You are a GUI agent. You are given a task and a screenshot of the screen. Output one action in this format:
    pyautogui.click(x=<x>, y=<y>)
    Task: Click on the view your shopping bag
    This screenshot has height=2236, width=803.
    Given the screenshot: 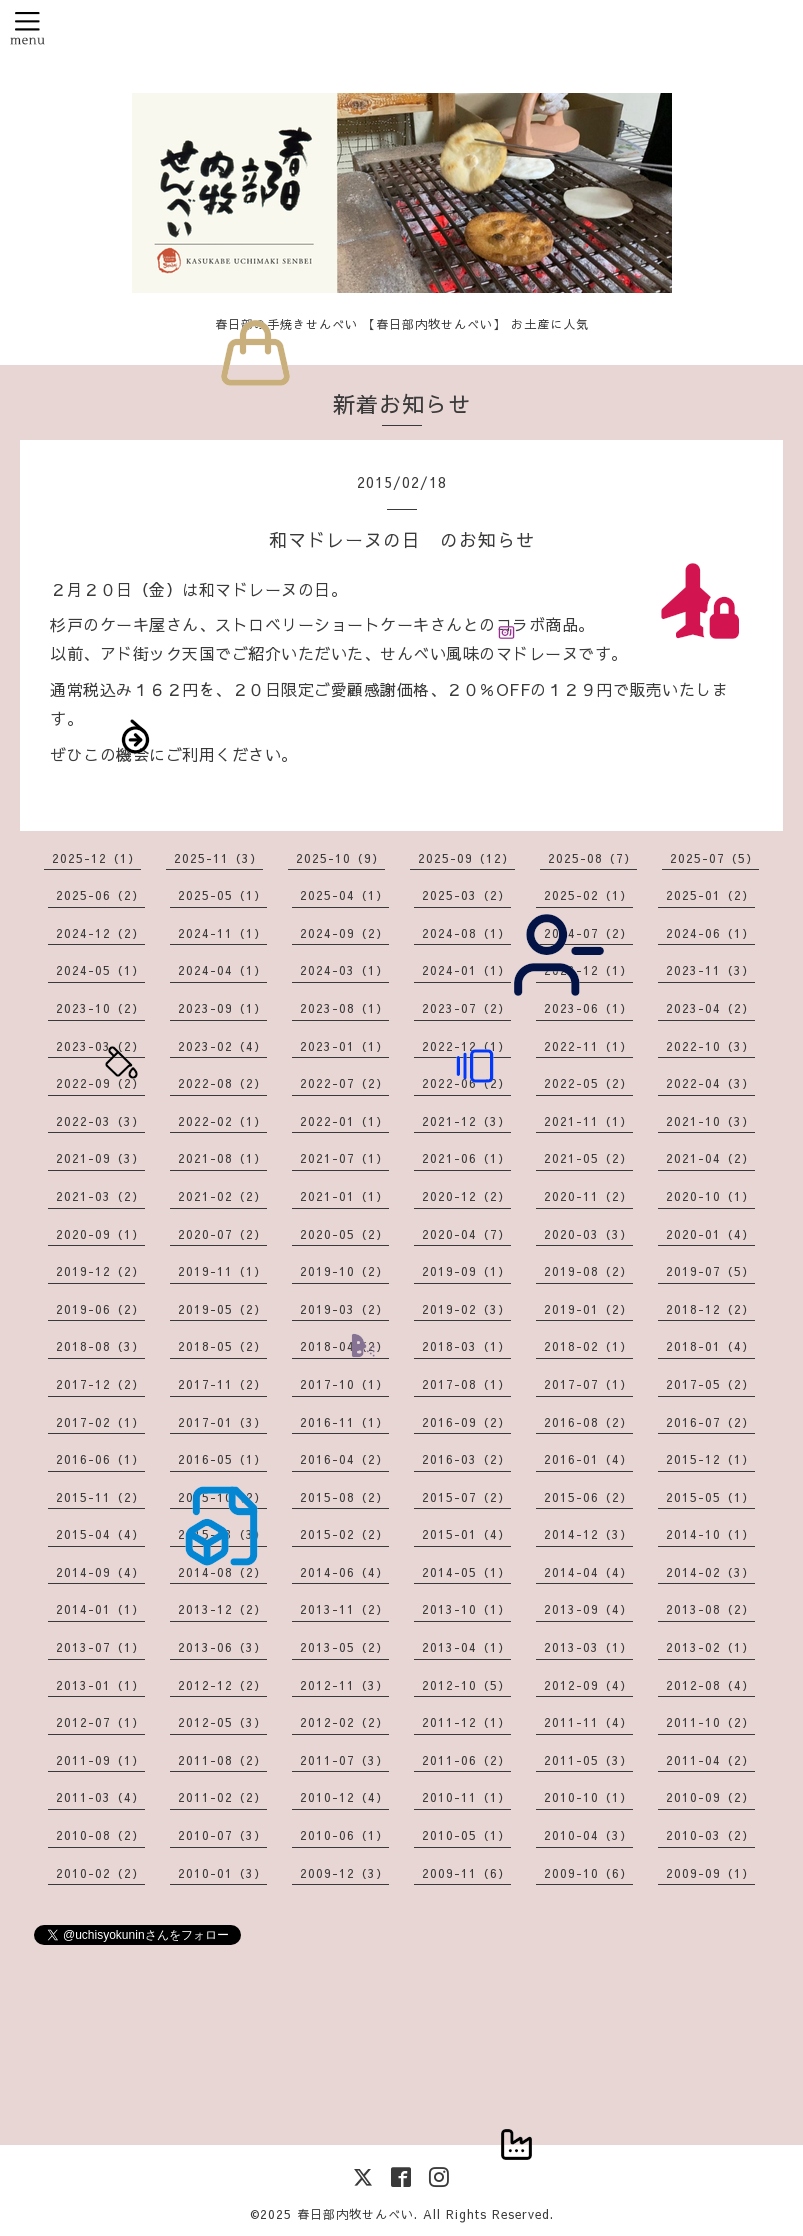 What is the action you would take?
    pyautogui.click(x=255, y=354)
    